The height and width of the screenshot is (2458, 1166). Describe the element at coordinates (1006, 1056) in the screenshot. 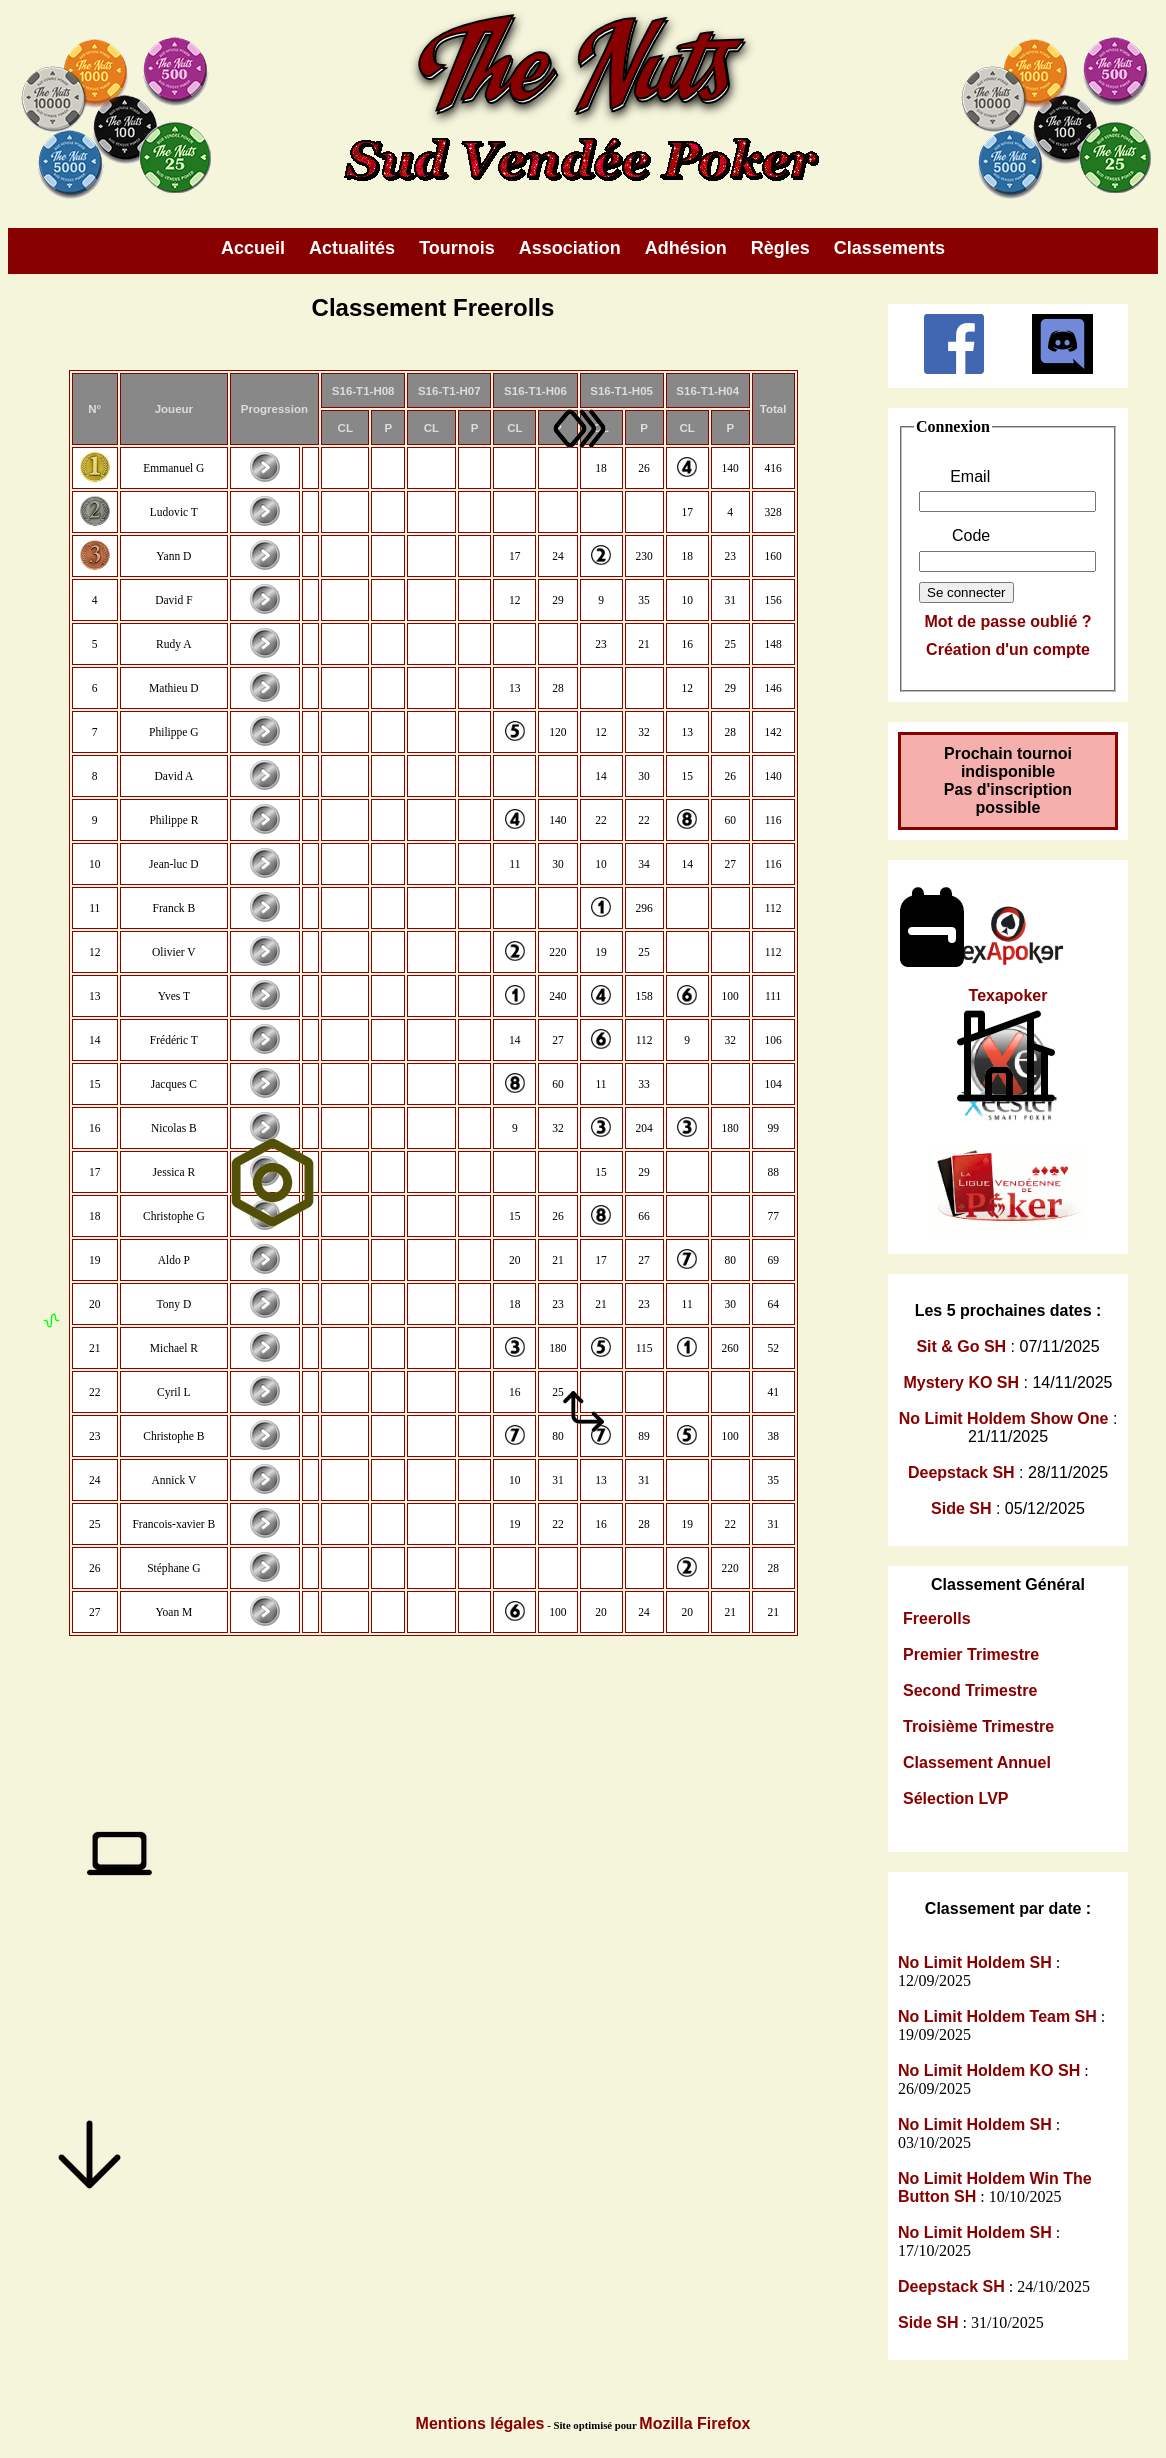

I see `navigate to home screen` at that location.